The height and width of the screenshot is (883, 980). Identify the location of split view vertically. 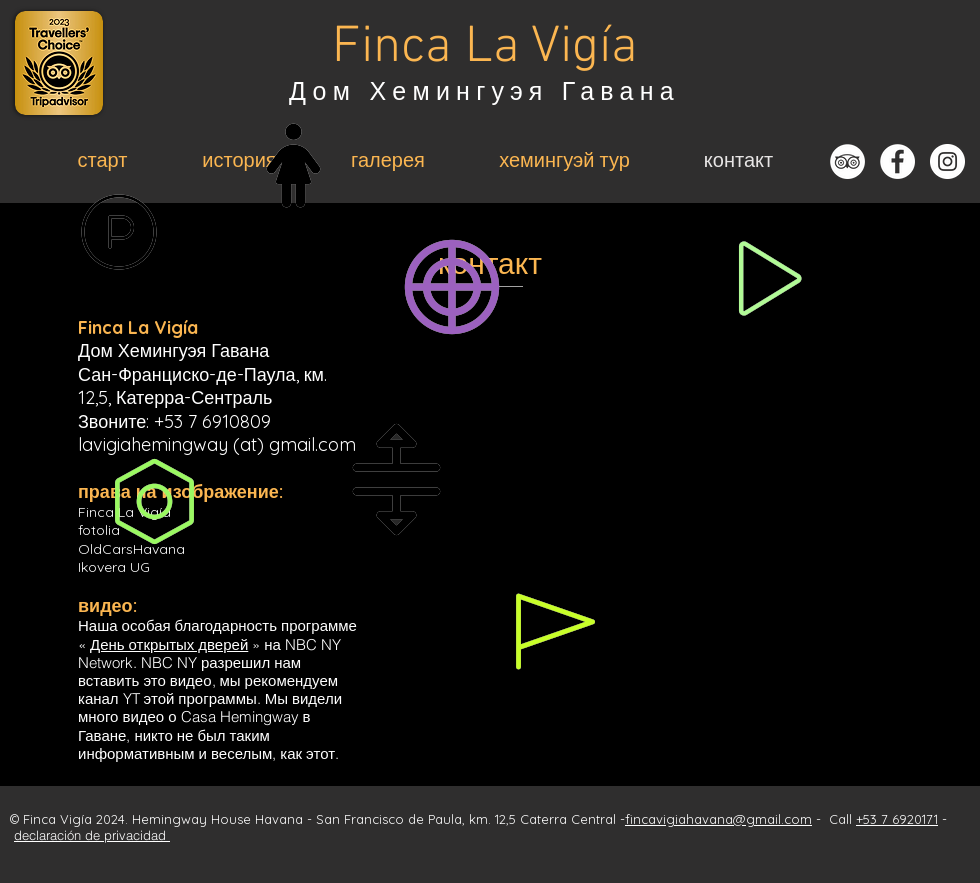
(396, 479).